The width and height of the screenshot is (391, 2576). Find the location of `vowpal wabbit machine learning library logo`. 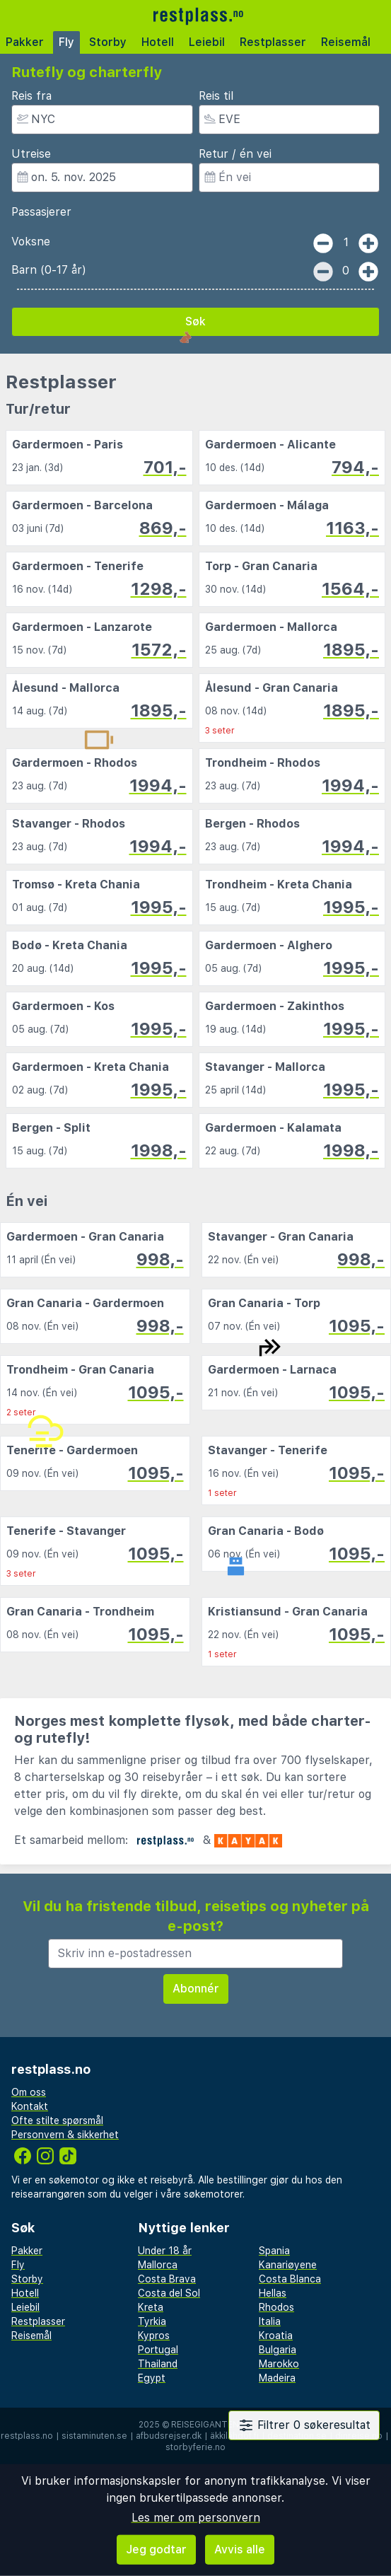

vowpal wabbit machine learning library logo is located at coordinates (185, 337).